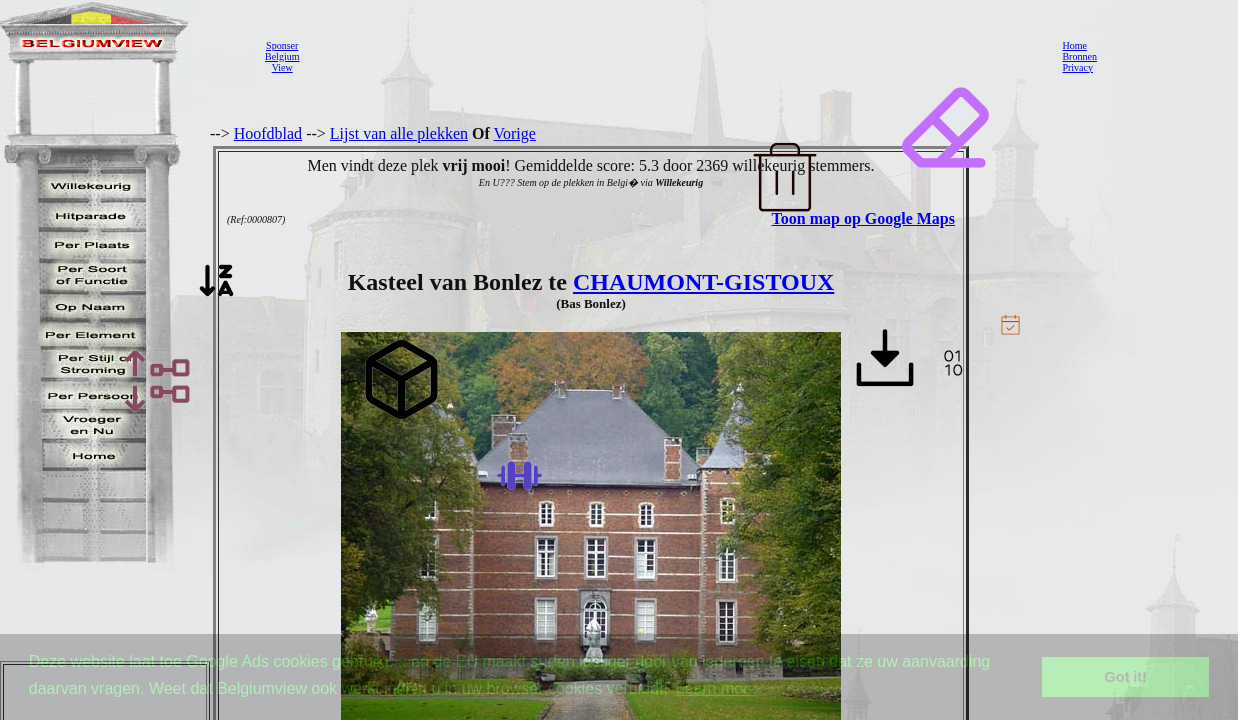 The image size is (1238, 720). I want to click on access workout or fitness features, so click(519, 475).